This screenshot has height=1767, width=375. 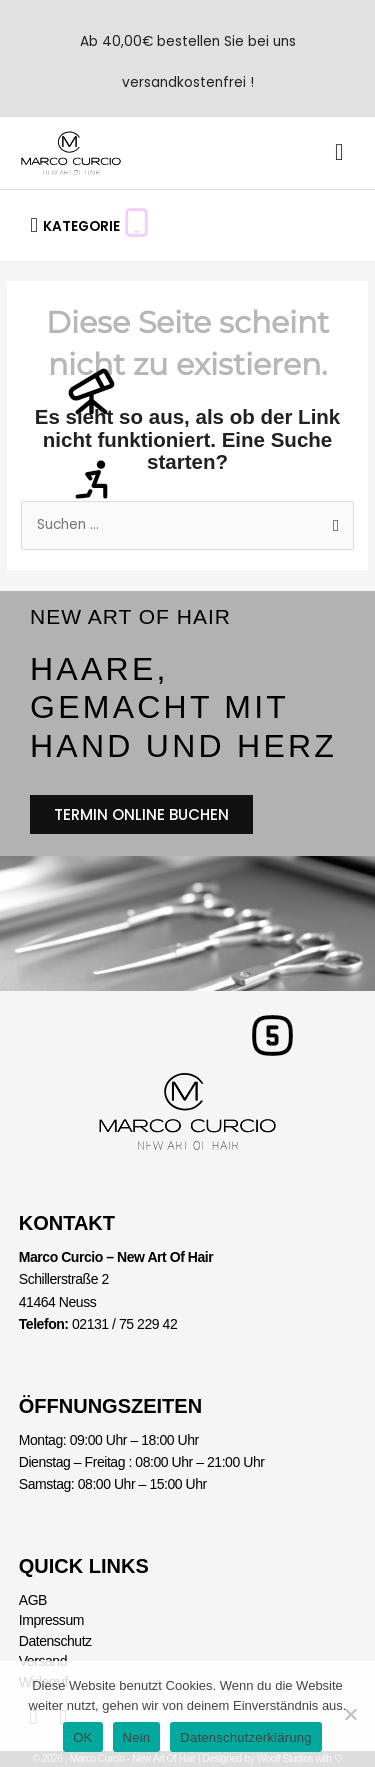 I want to click on switch to tablet view or layout, so click(x=136, y=222).